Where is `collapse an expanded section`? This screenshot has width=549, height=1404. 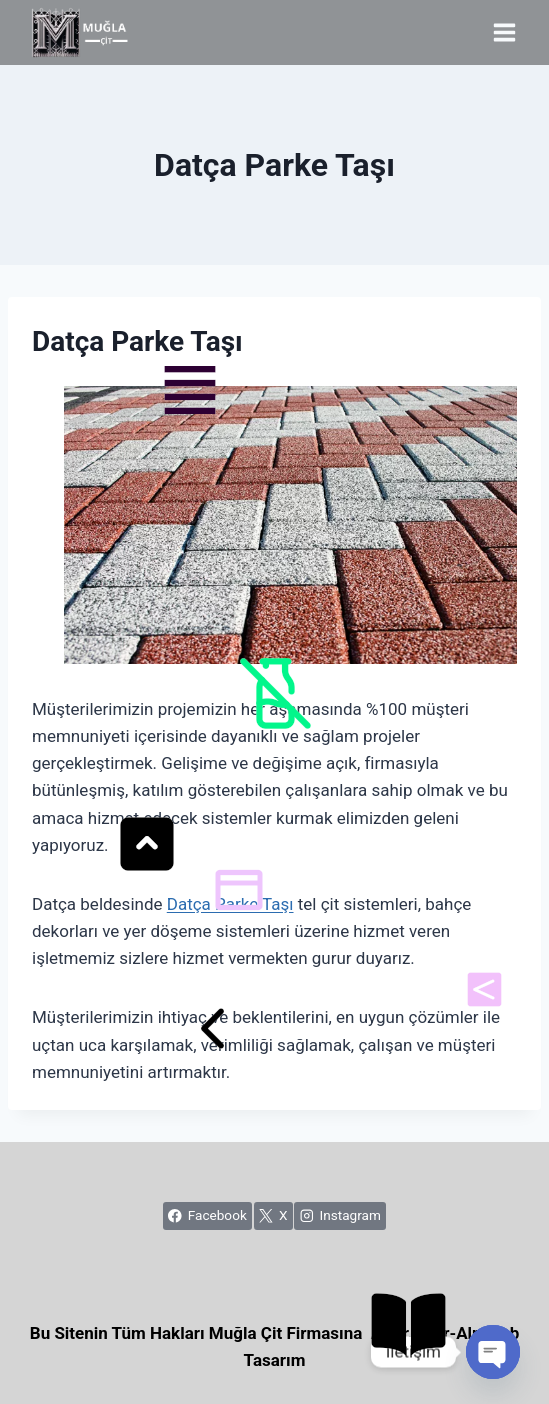 collapse an expanded section is located at coordinates (147, 844).